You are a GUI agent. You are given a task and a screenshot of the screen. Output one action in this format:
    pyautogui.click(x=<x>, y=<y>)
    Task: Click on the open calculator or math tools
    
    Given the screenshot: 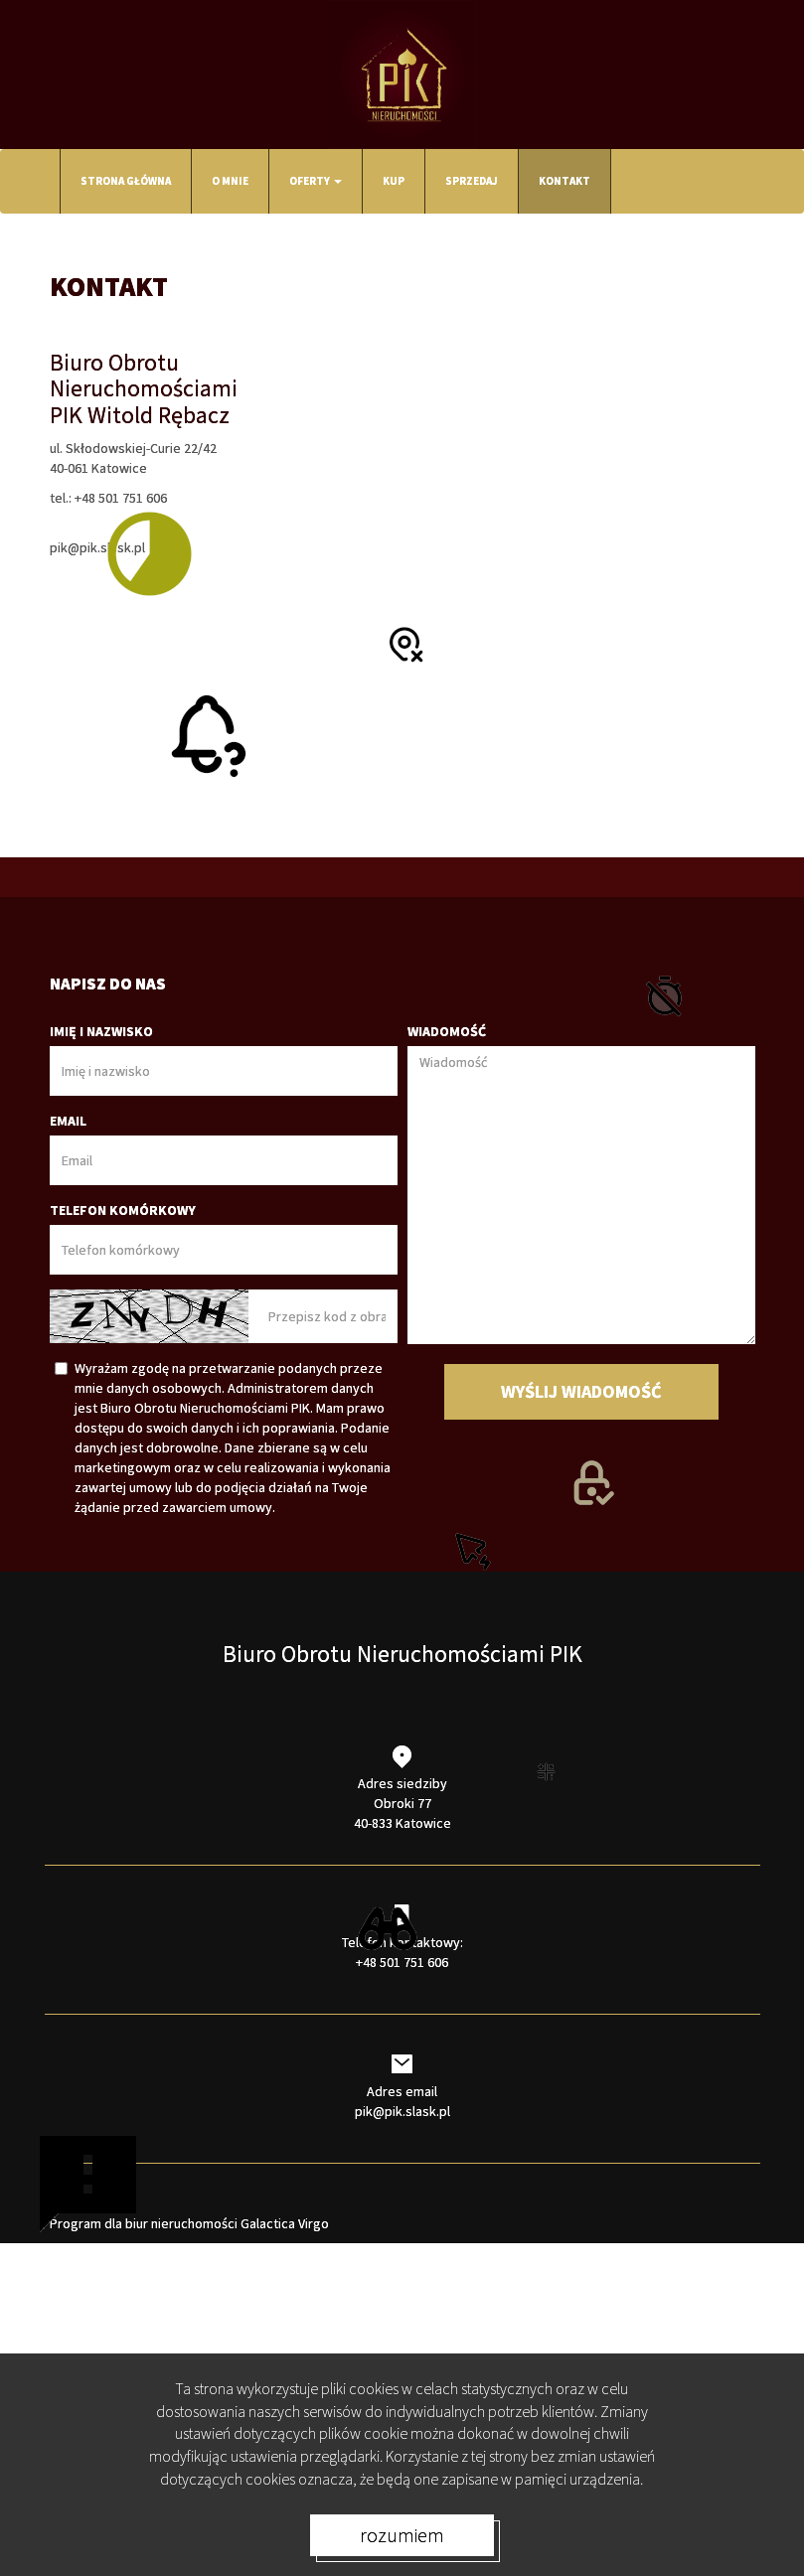 What is the action you would take?
    pyautogui.click(x=546, y=1771)
    